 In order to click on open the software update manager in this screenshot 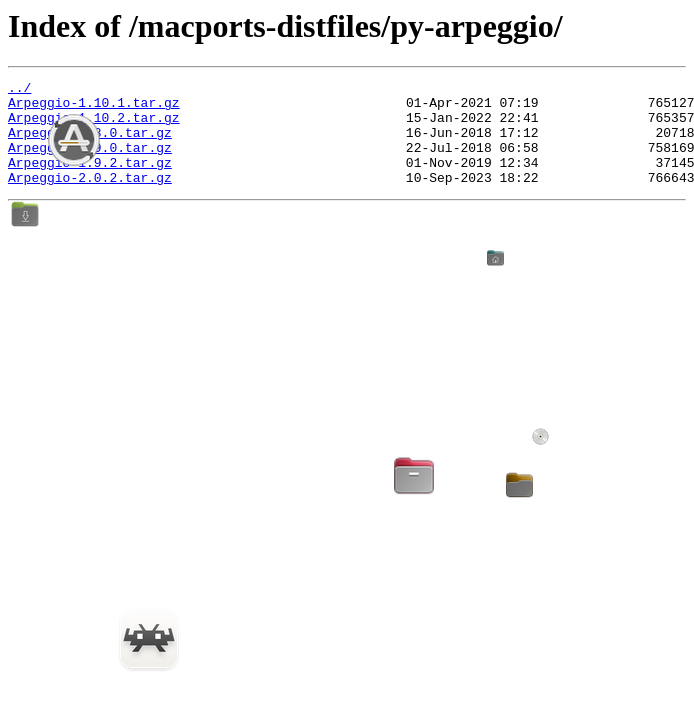, I will do `click(74, 140)`.